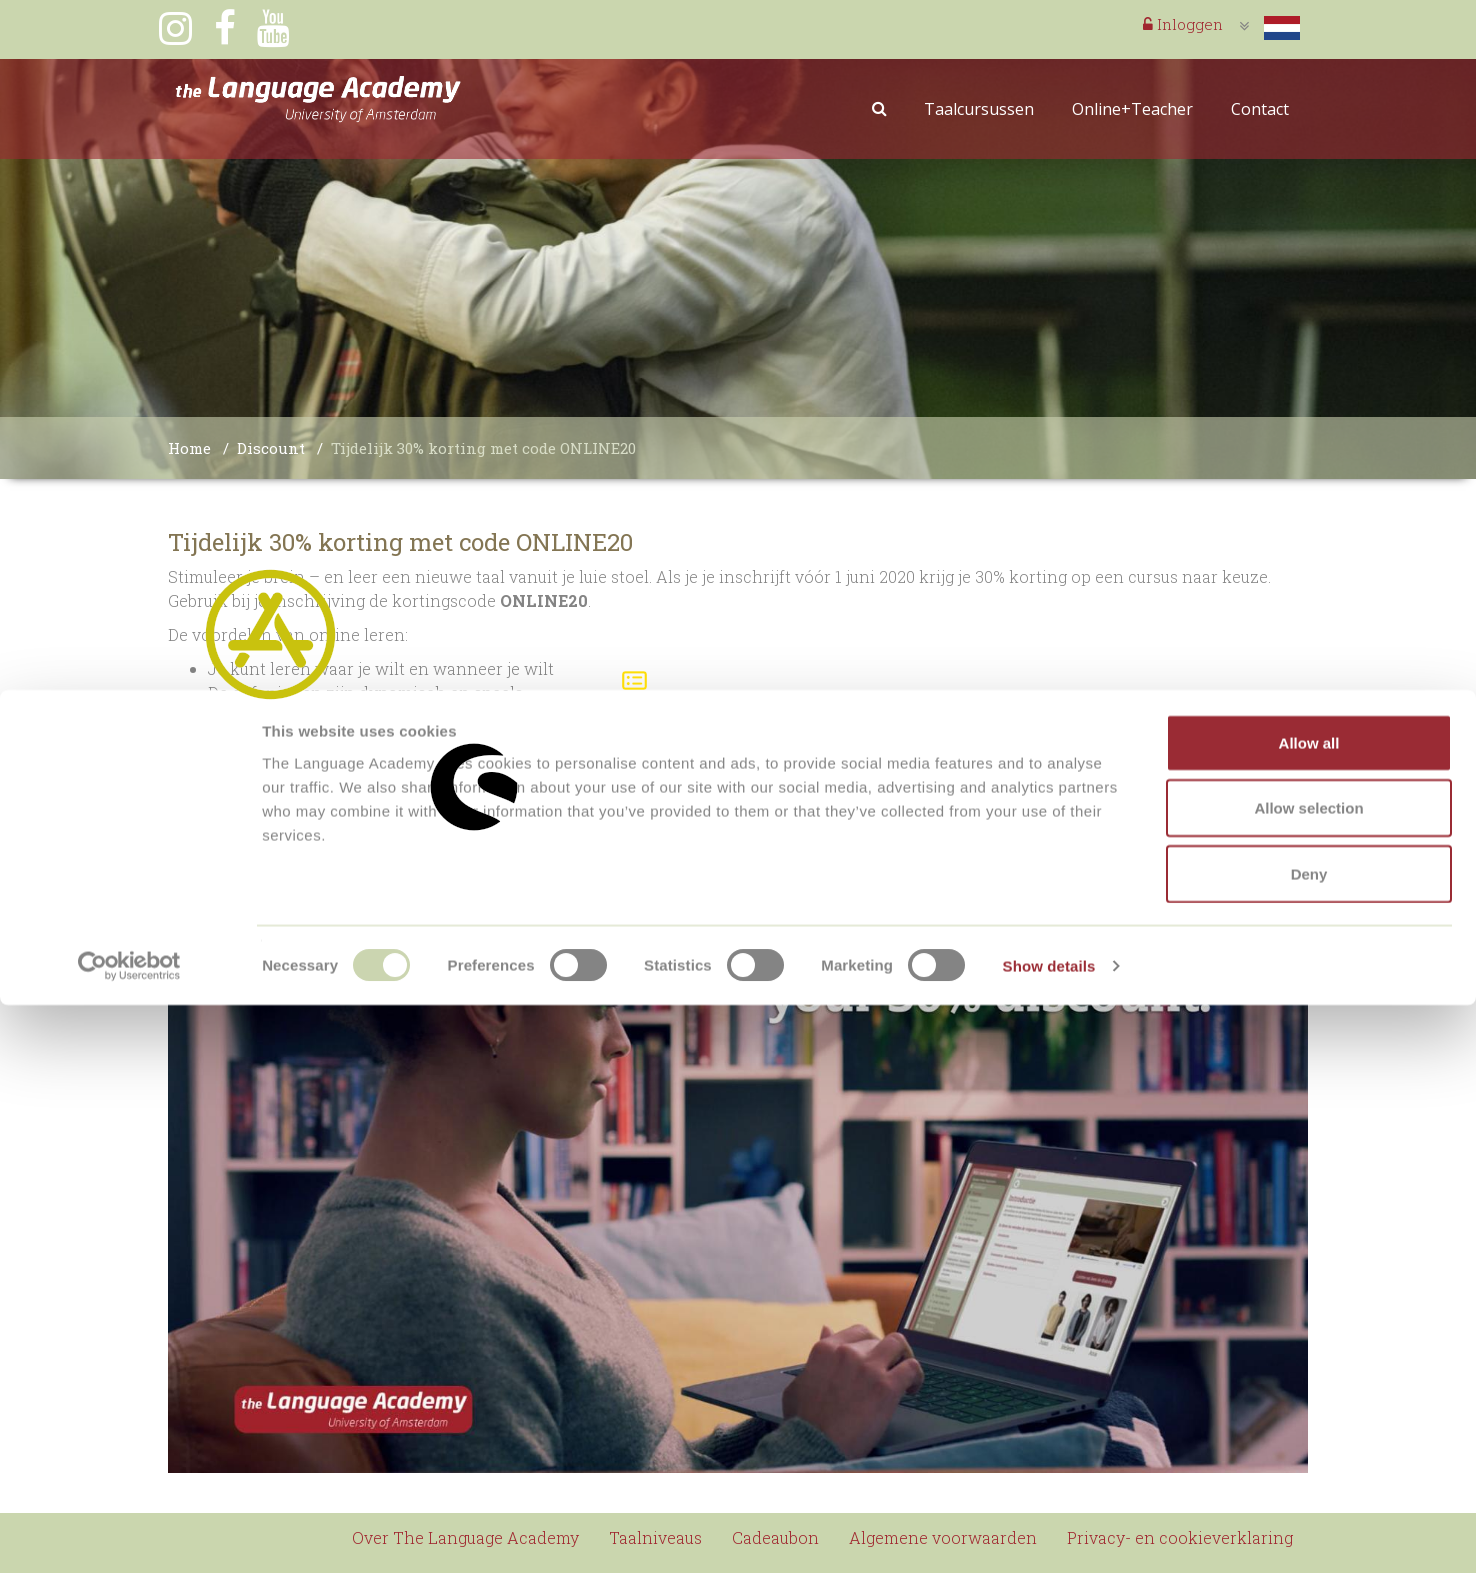 Image resolution: width=1476 pixels, height=1573 pixels. What do you see at coordinates (270, 634) in the screenshot?
I see `open the Apple App Store` at bounding box center [270, 634].